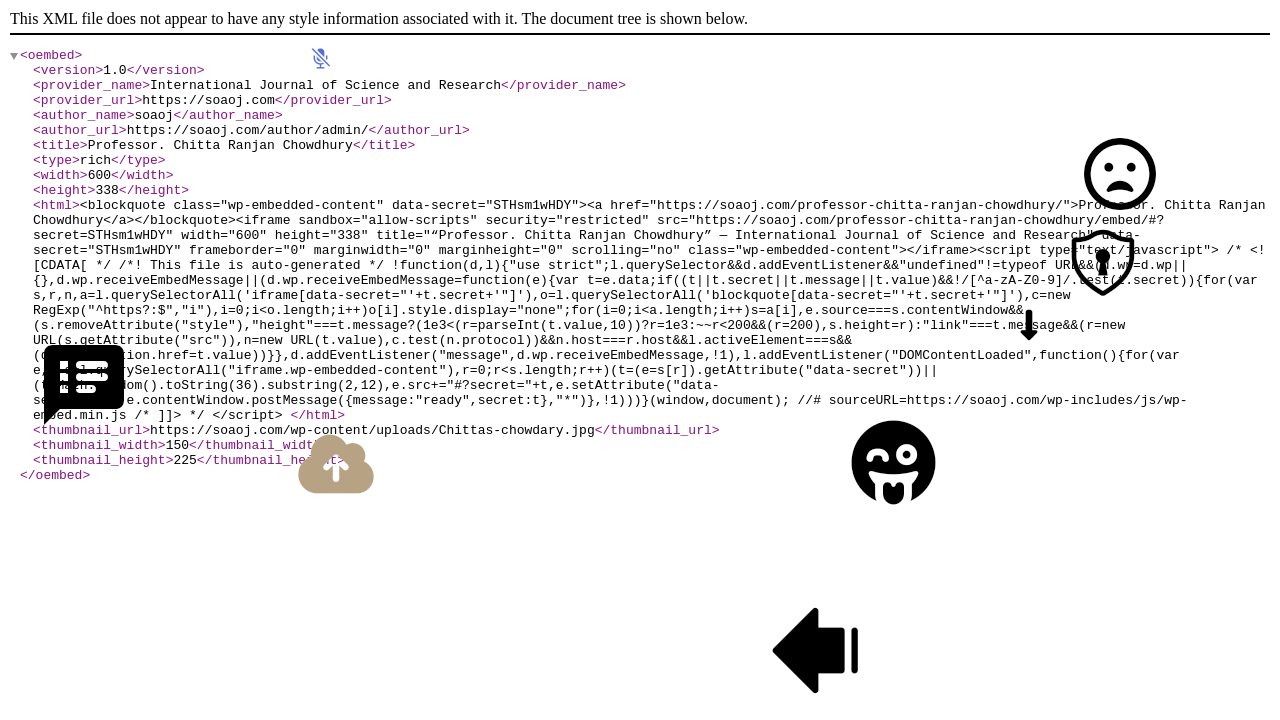 The image size is (1280, 720). What do you see at coordinates (1100, 263) in the screenshot?
I see `access security or privacy settings` at bounding box center [1100, 263].